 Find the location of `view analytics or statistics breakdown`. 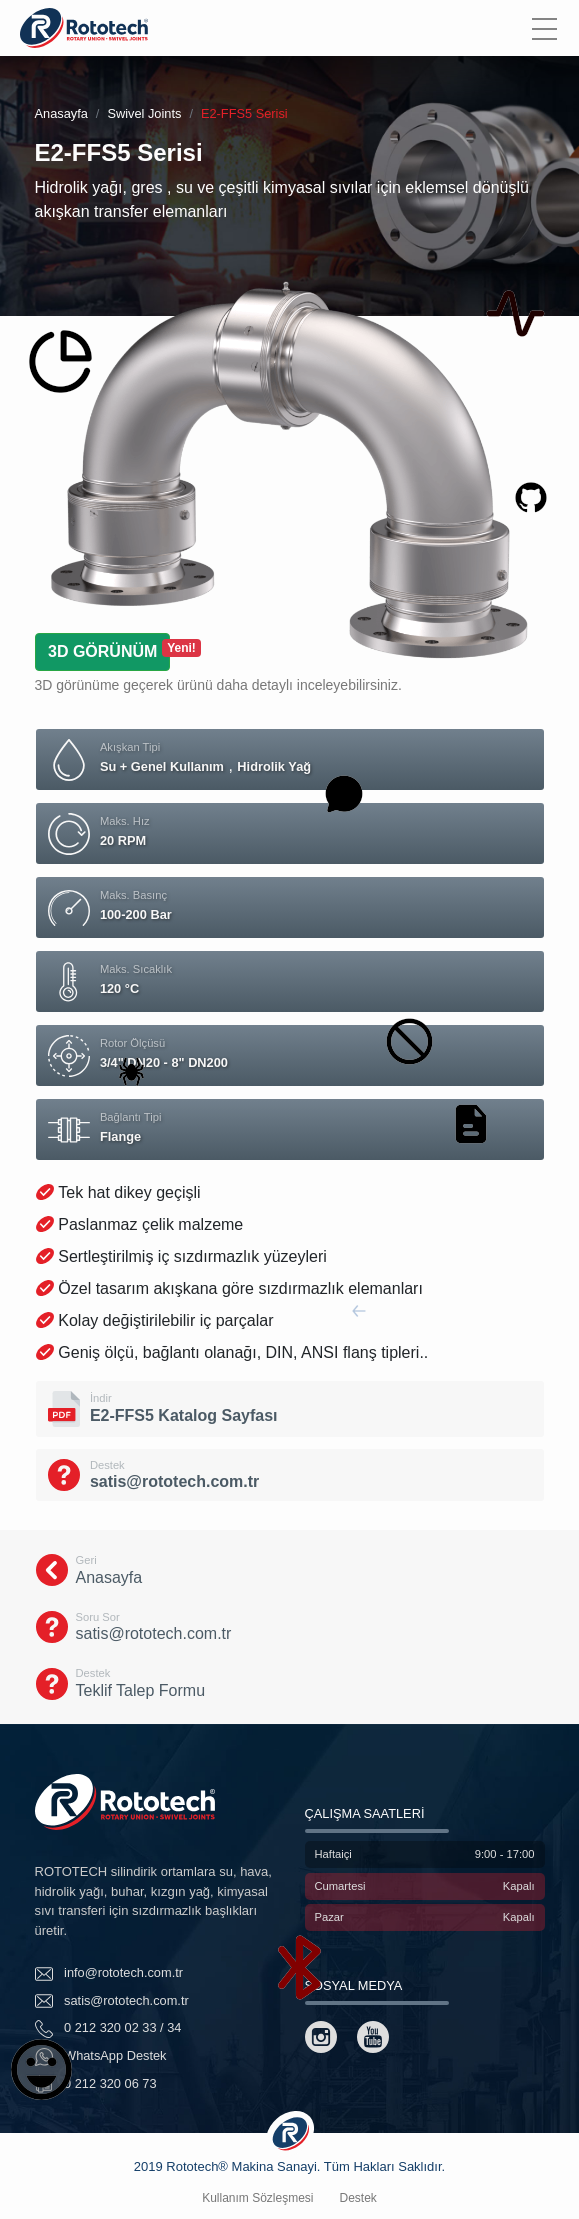

view analytics or statistics breakdown is located at coordinates (60, 361).